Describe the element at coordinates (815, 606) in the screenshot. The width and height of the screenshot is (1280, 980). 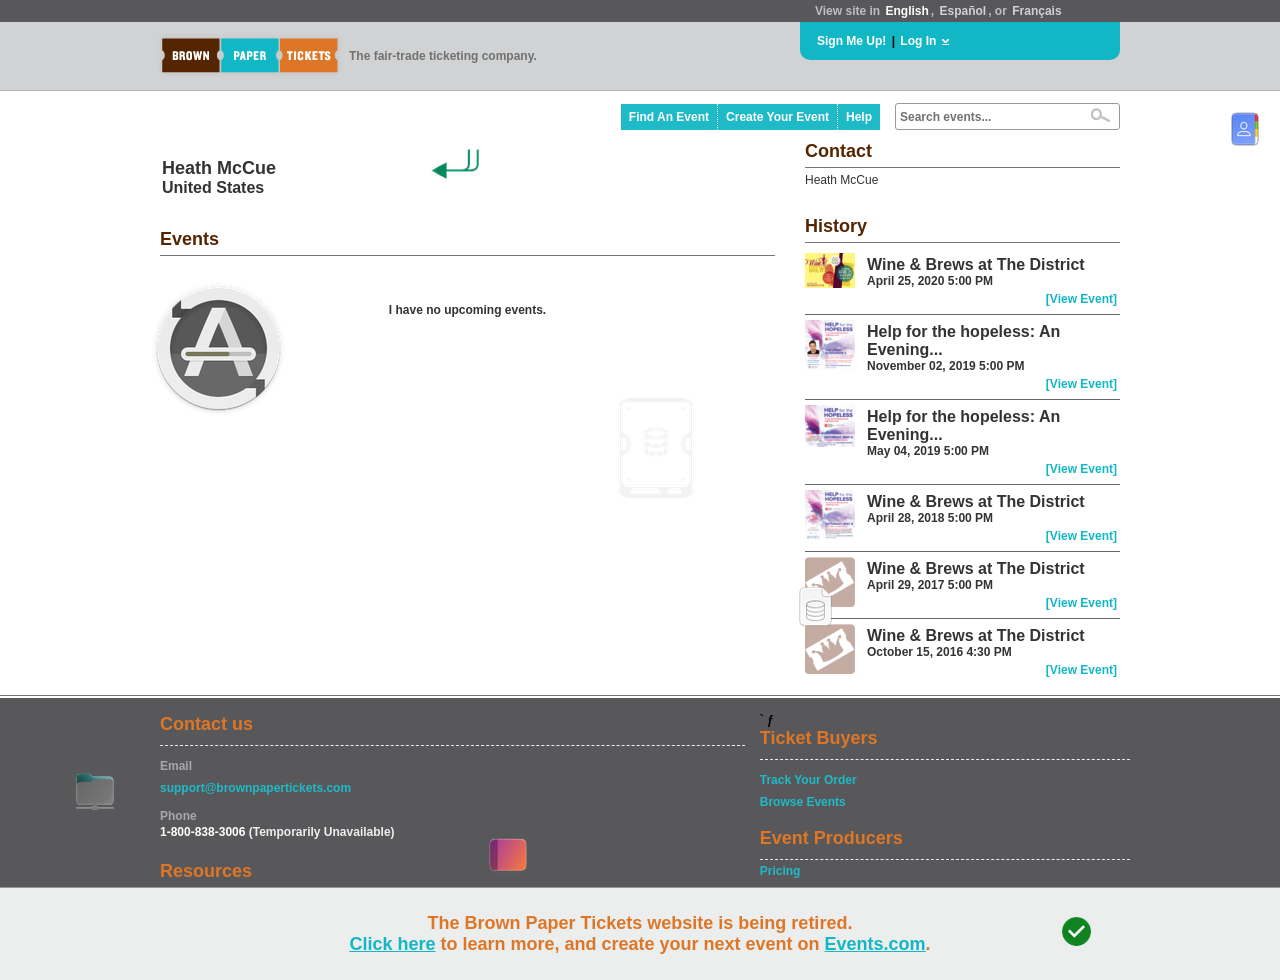
I see `open a SQL database file` at that location.